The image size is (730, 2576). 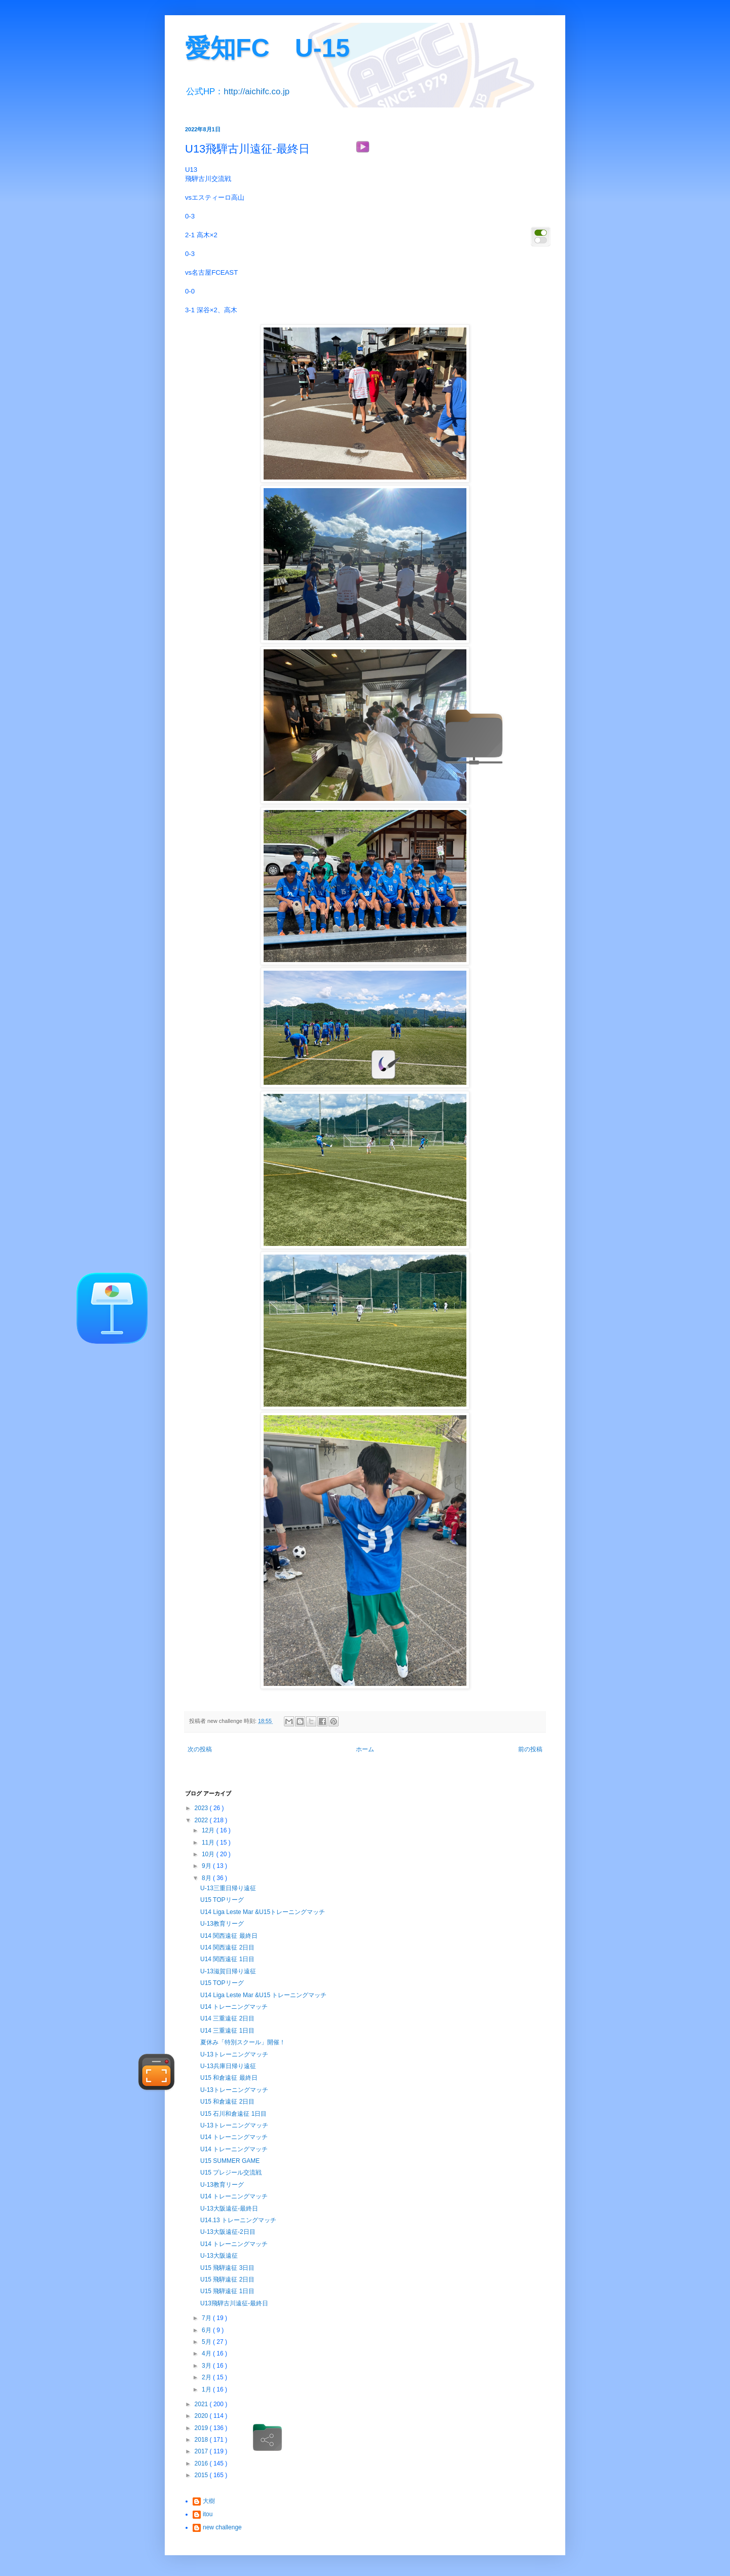 I want to click on access files stored on a remote server or network location, so click(x=474, y=736).